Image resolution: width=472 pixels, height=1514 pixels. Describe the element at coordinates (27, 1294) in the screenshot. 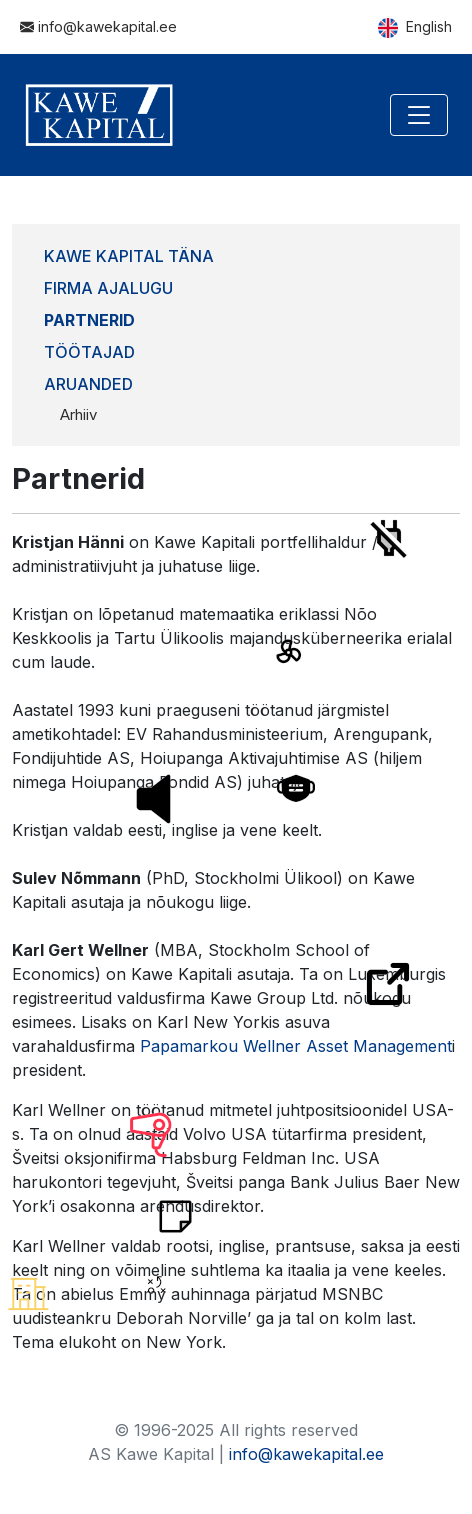

I see `view office or workplace location` at that location.